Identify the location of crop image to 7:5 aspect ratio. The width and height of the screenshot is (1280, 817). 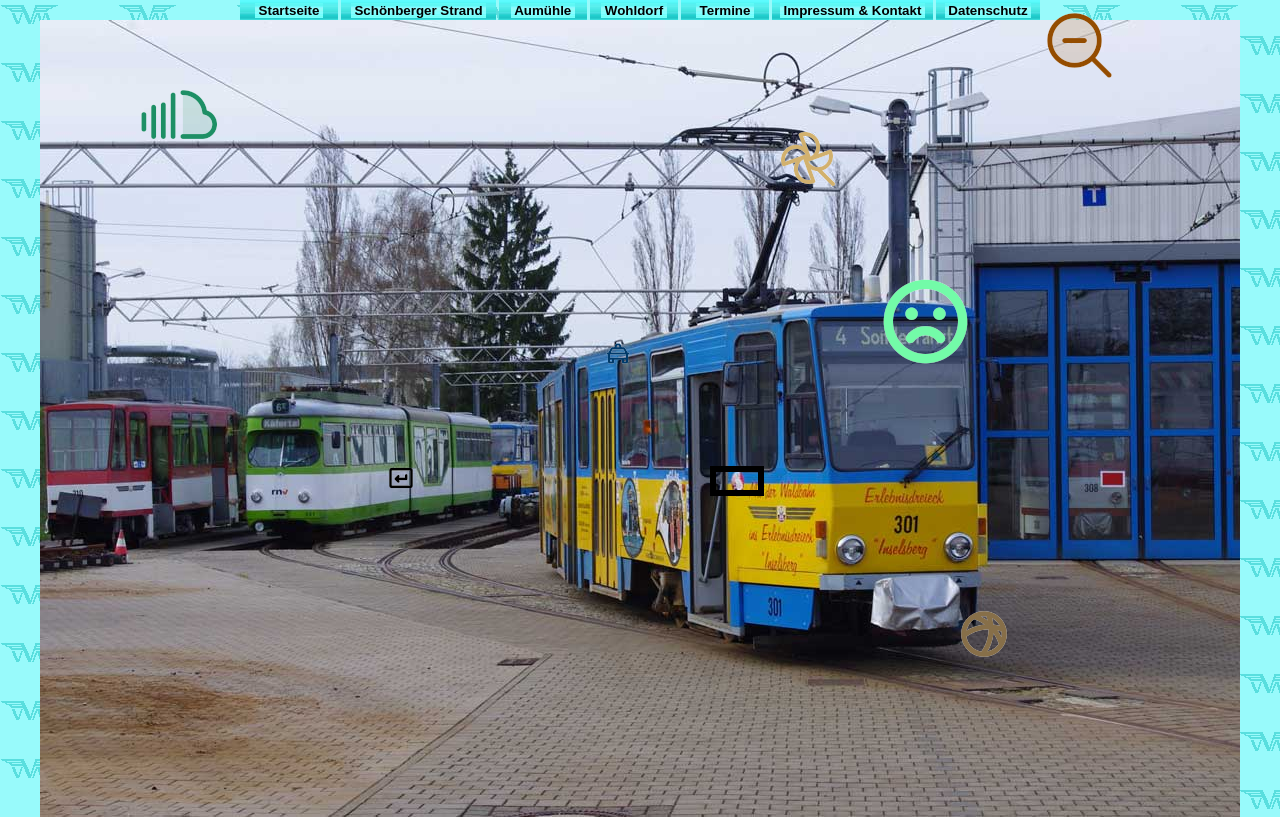
(737, 481).